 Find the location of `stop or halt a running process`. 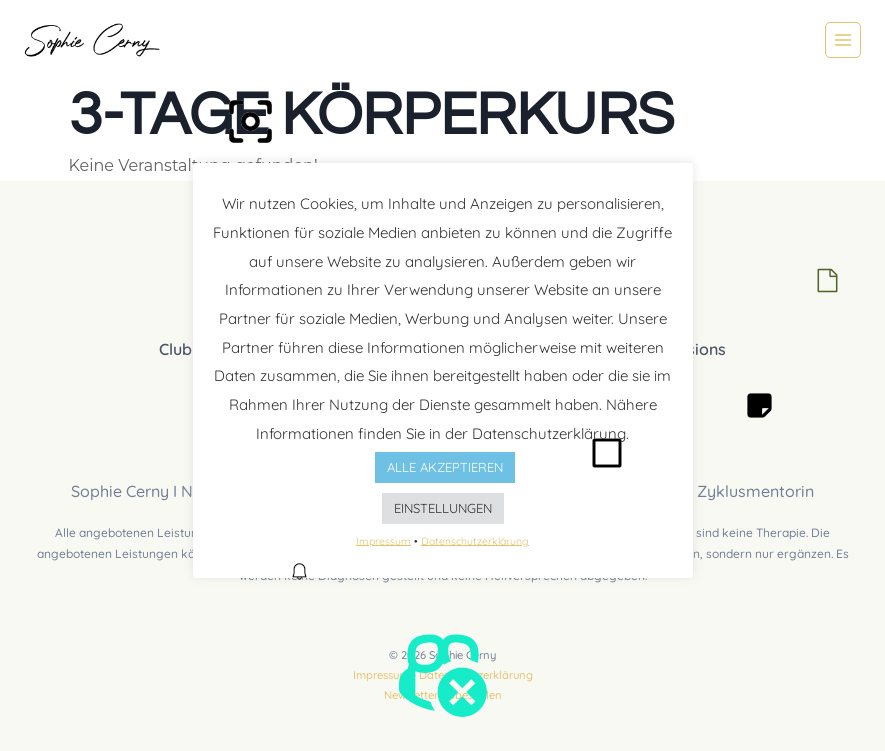

stop or halt a running process is located at coordinates (607, 453).